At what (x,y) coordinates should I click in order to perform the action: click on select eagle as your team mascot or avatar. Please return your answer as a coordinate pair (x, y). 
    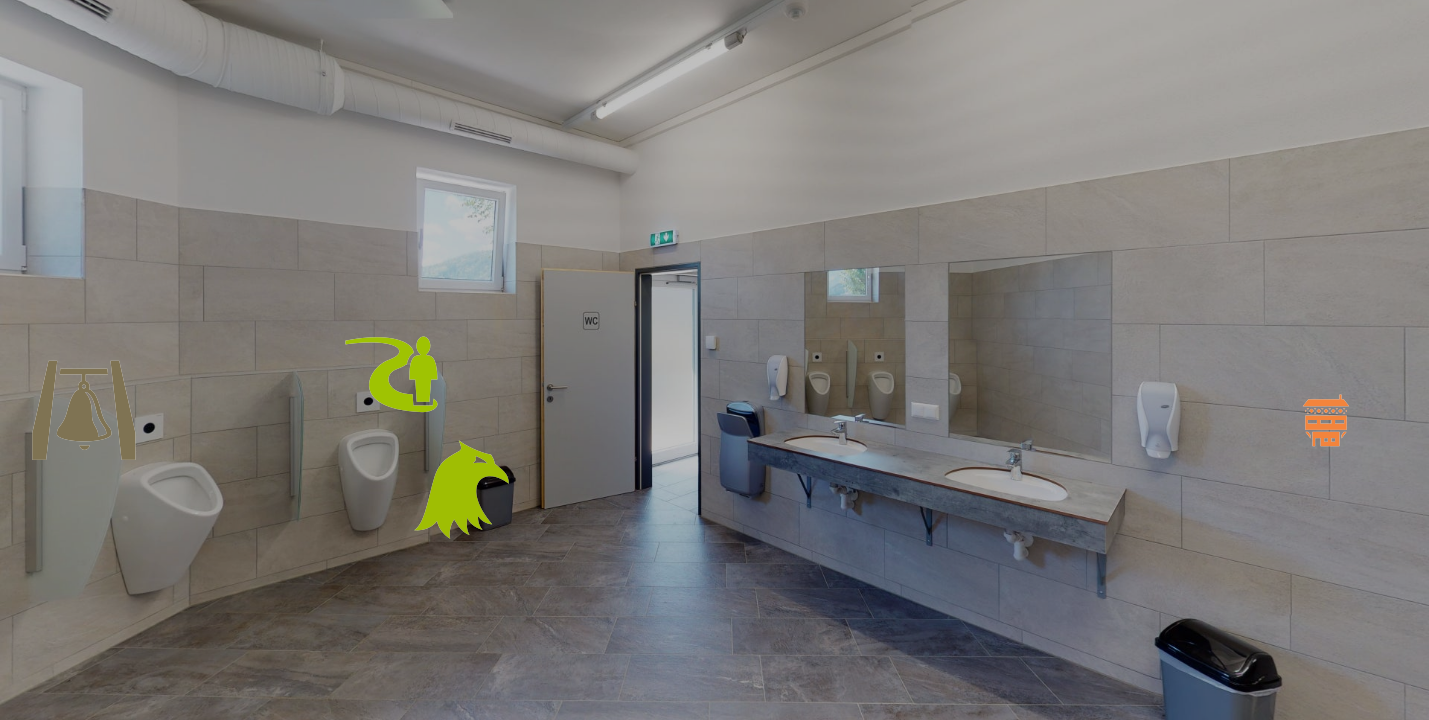
    Looking at the image, I should click on (461, 489).